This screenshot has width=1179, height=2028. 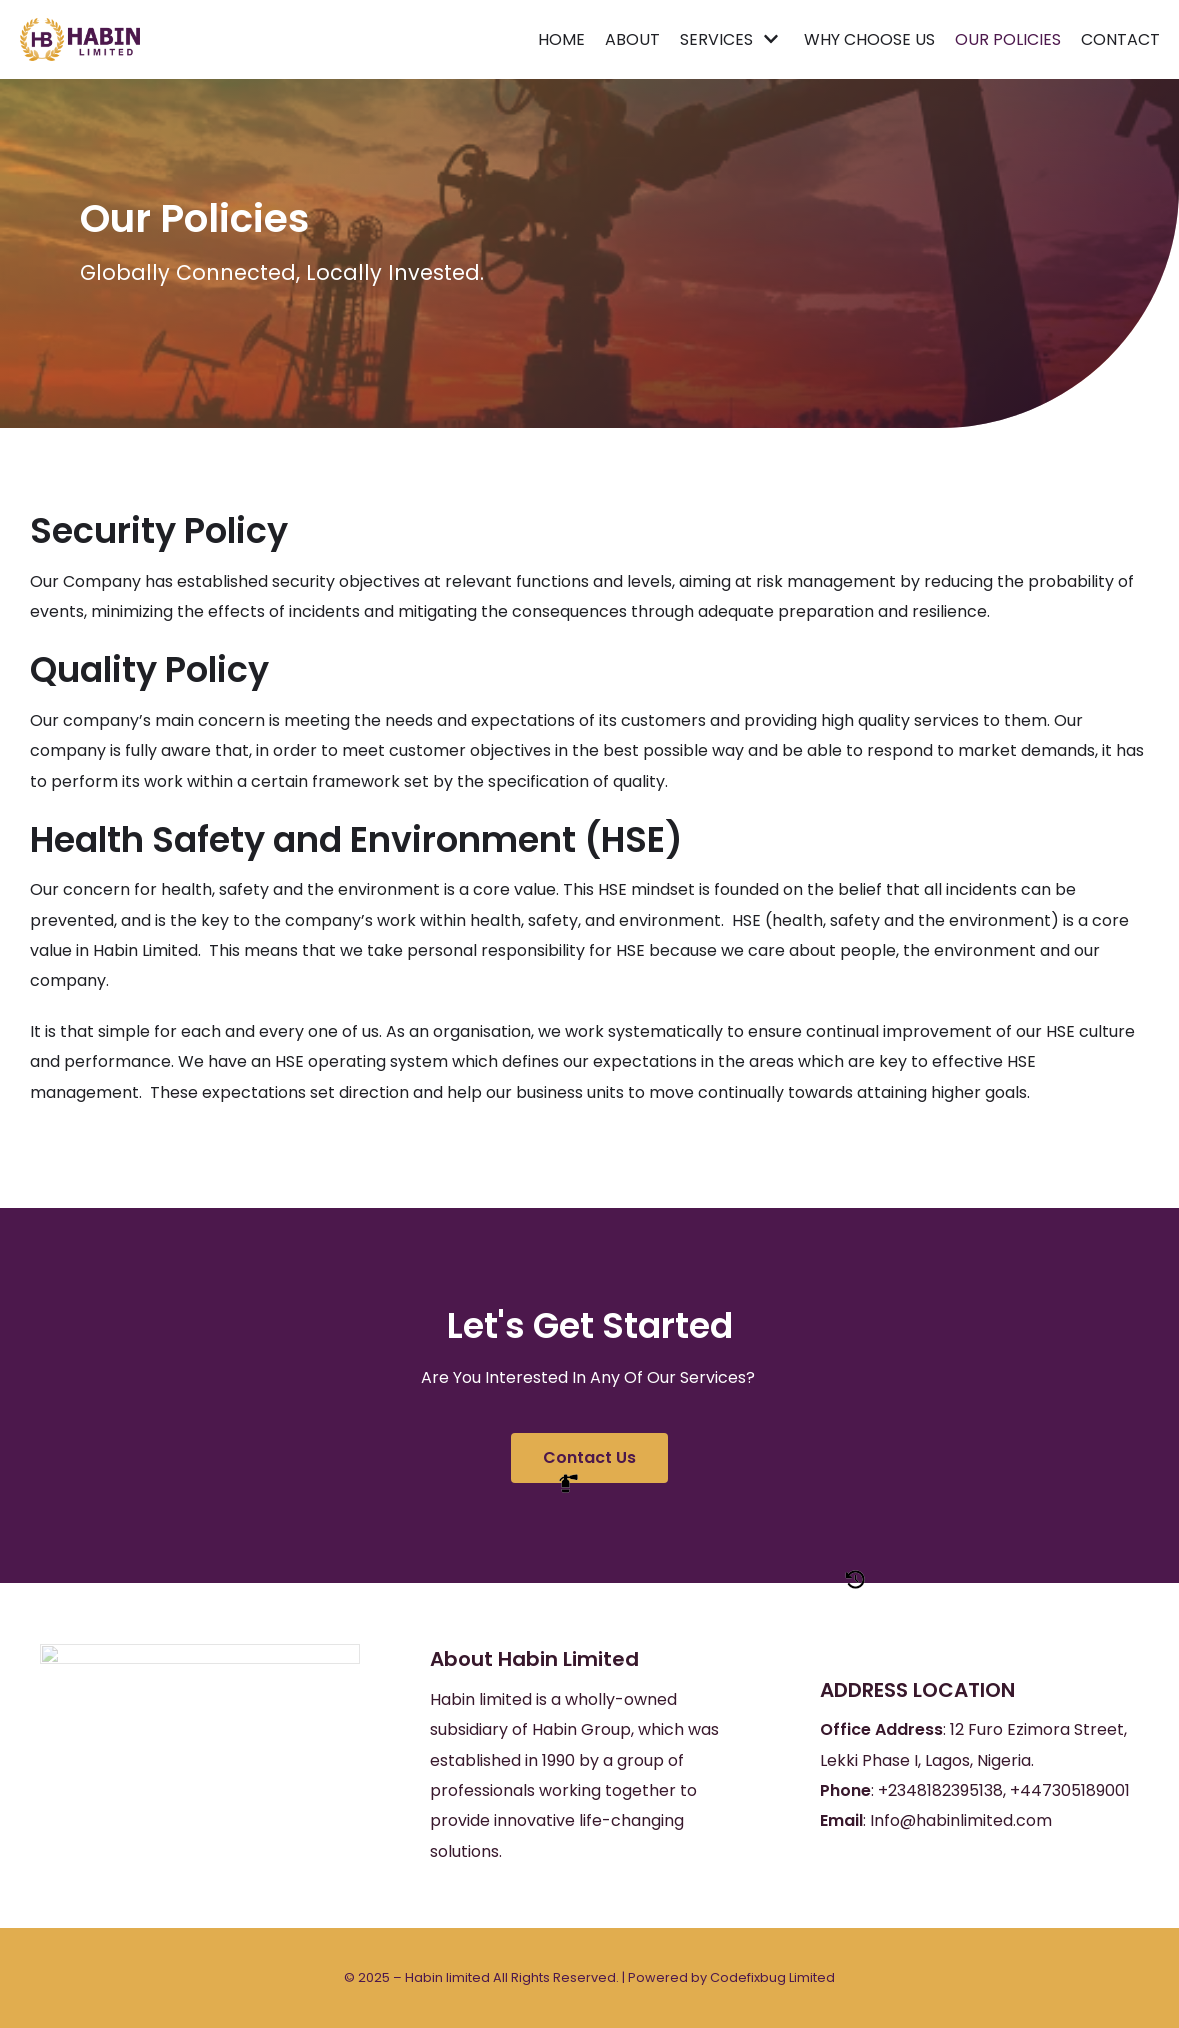 I want to click on view history or recent activity, so click(x=855, y=1579).